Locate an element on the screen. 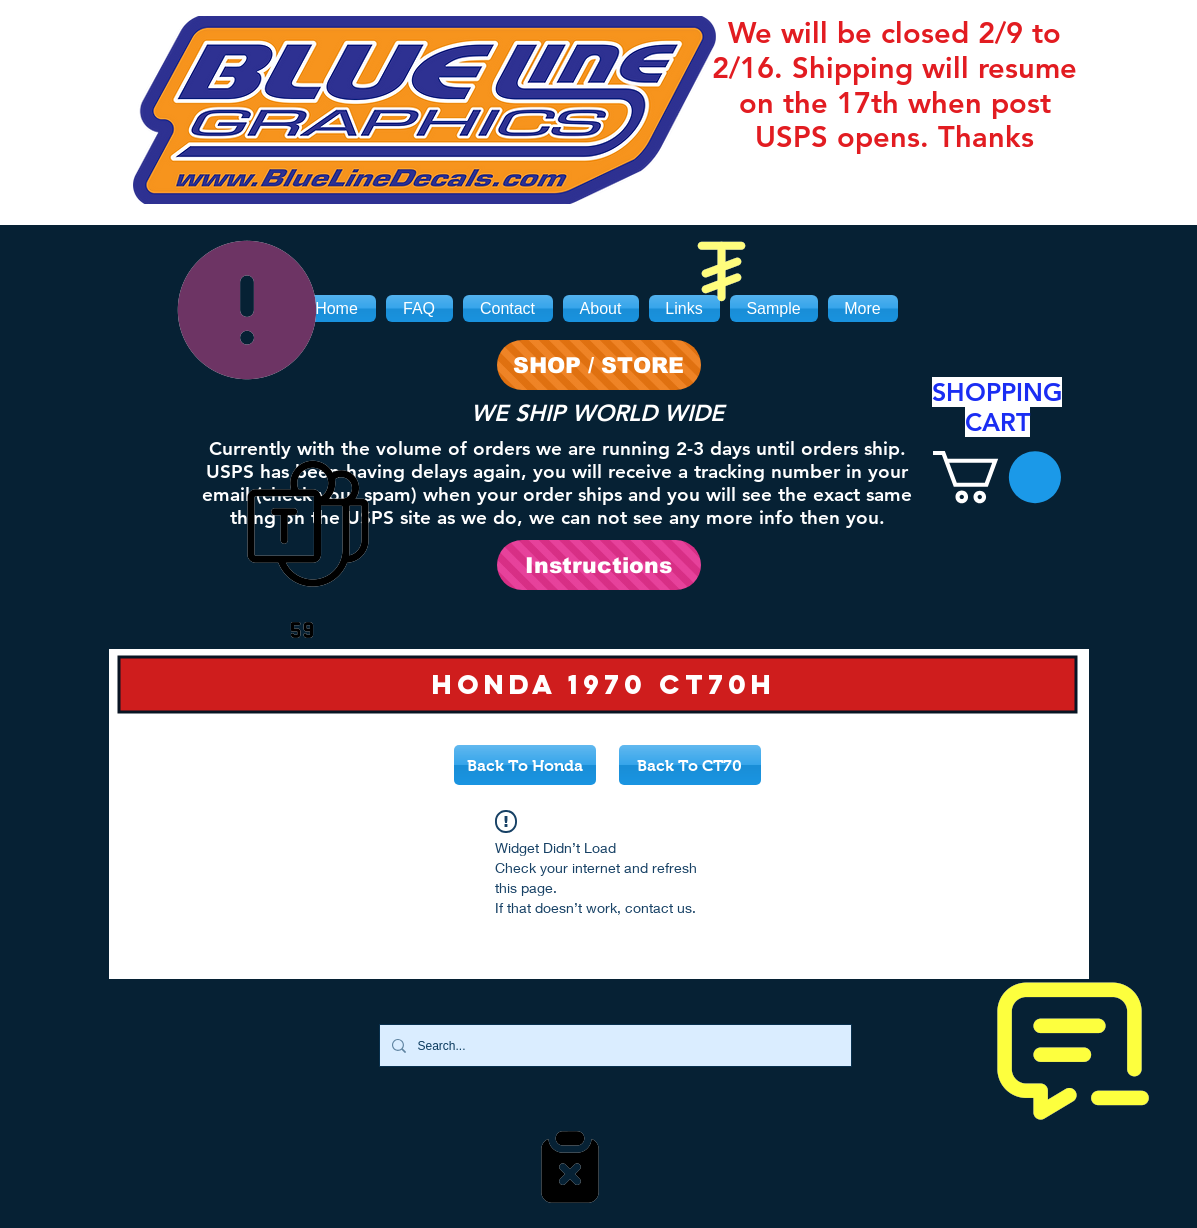  open microsoft teams is located at coordinates (308, 526).